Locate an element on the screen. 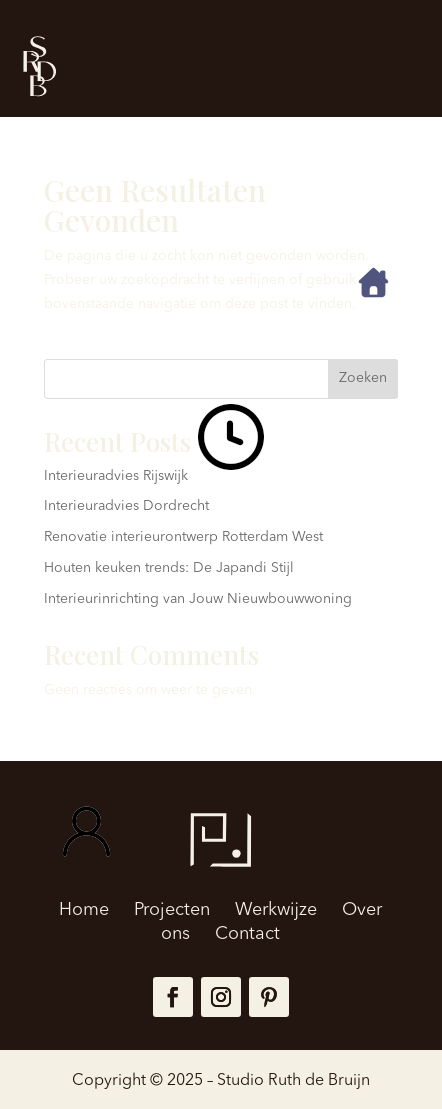  view timestamp or time-related information is located at coordinates (231, 437).